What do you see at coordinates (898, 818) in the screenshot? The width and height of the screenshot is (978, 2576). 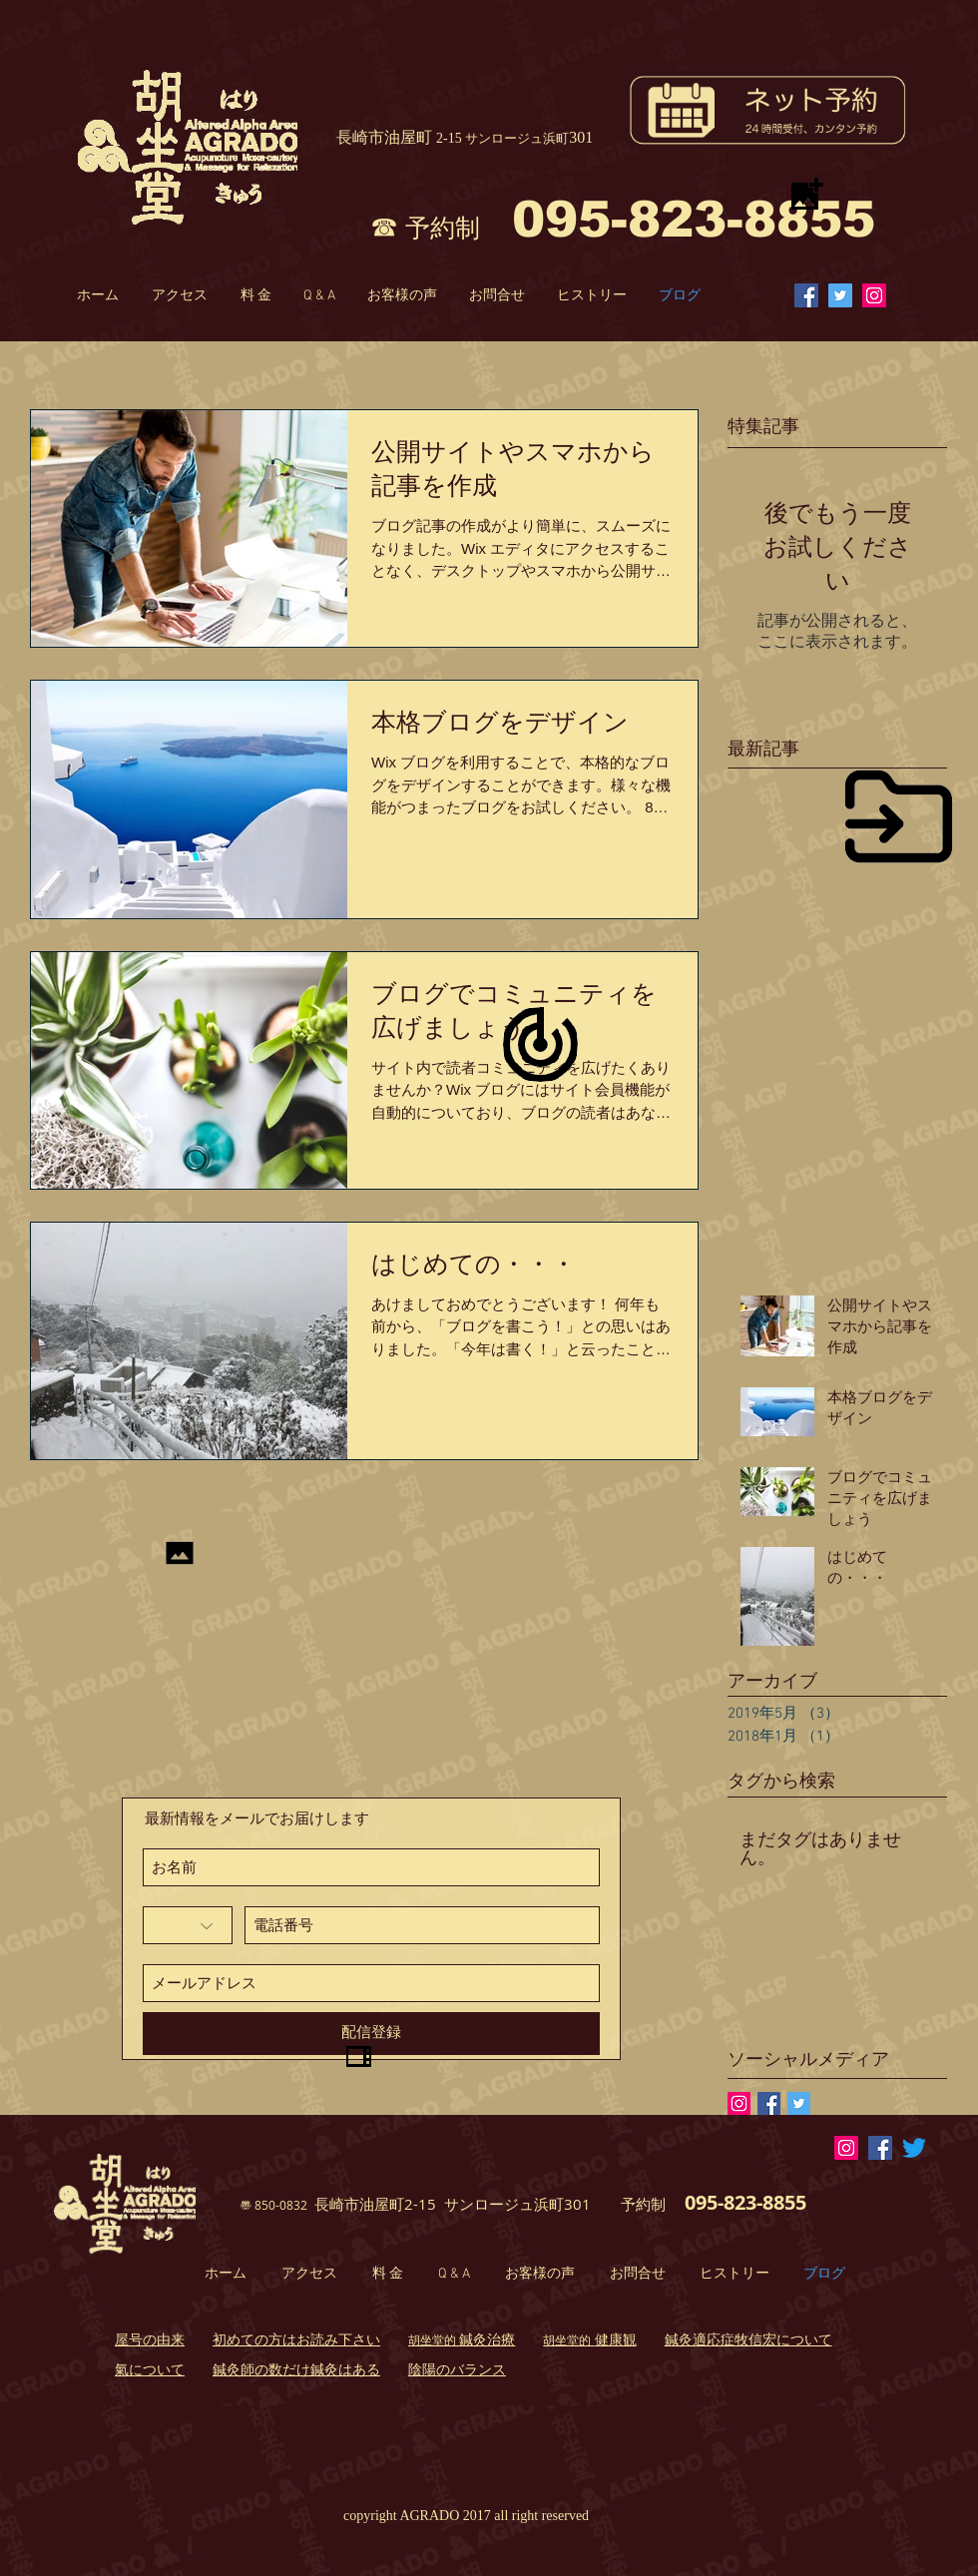 I see `import files into folder` at bounding box center [898, 818].